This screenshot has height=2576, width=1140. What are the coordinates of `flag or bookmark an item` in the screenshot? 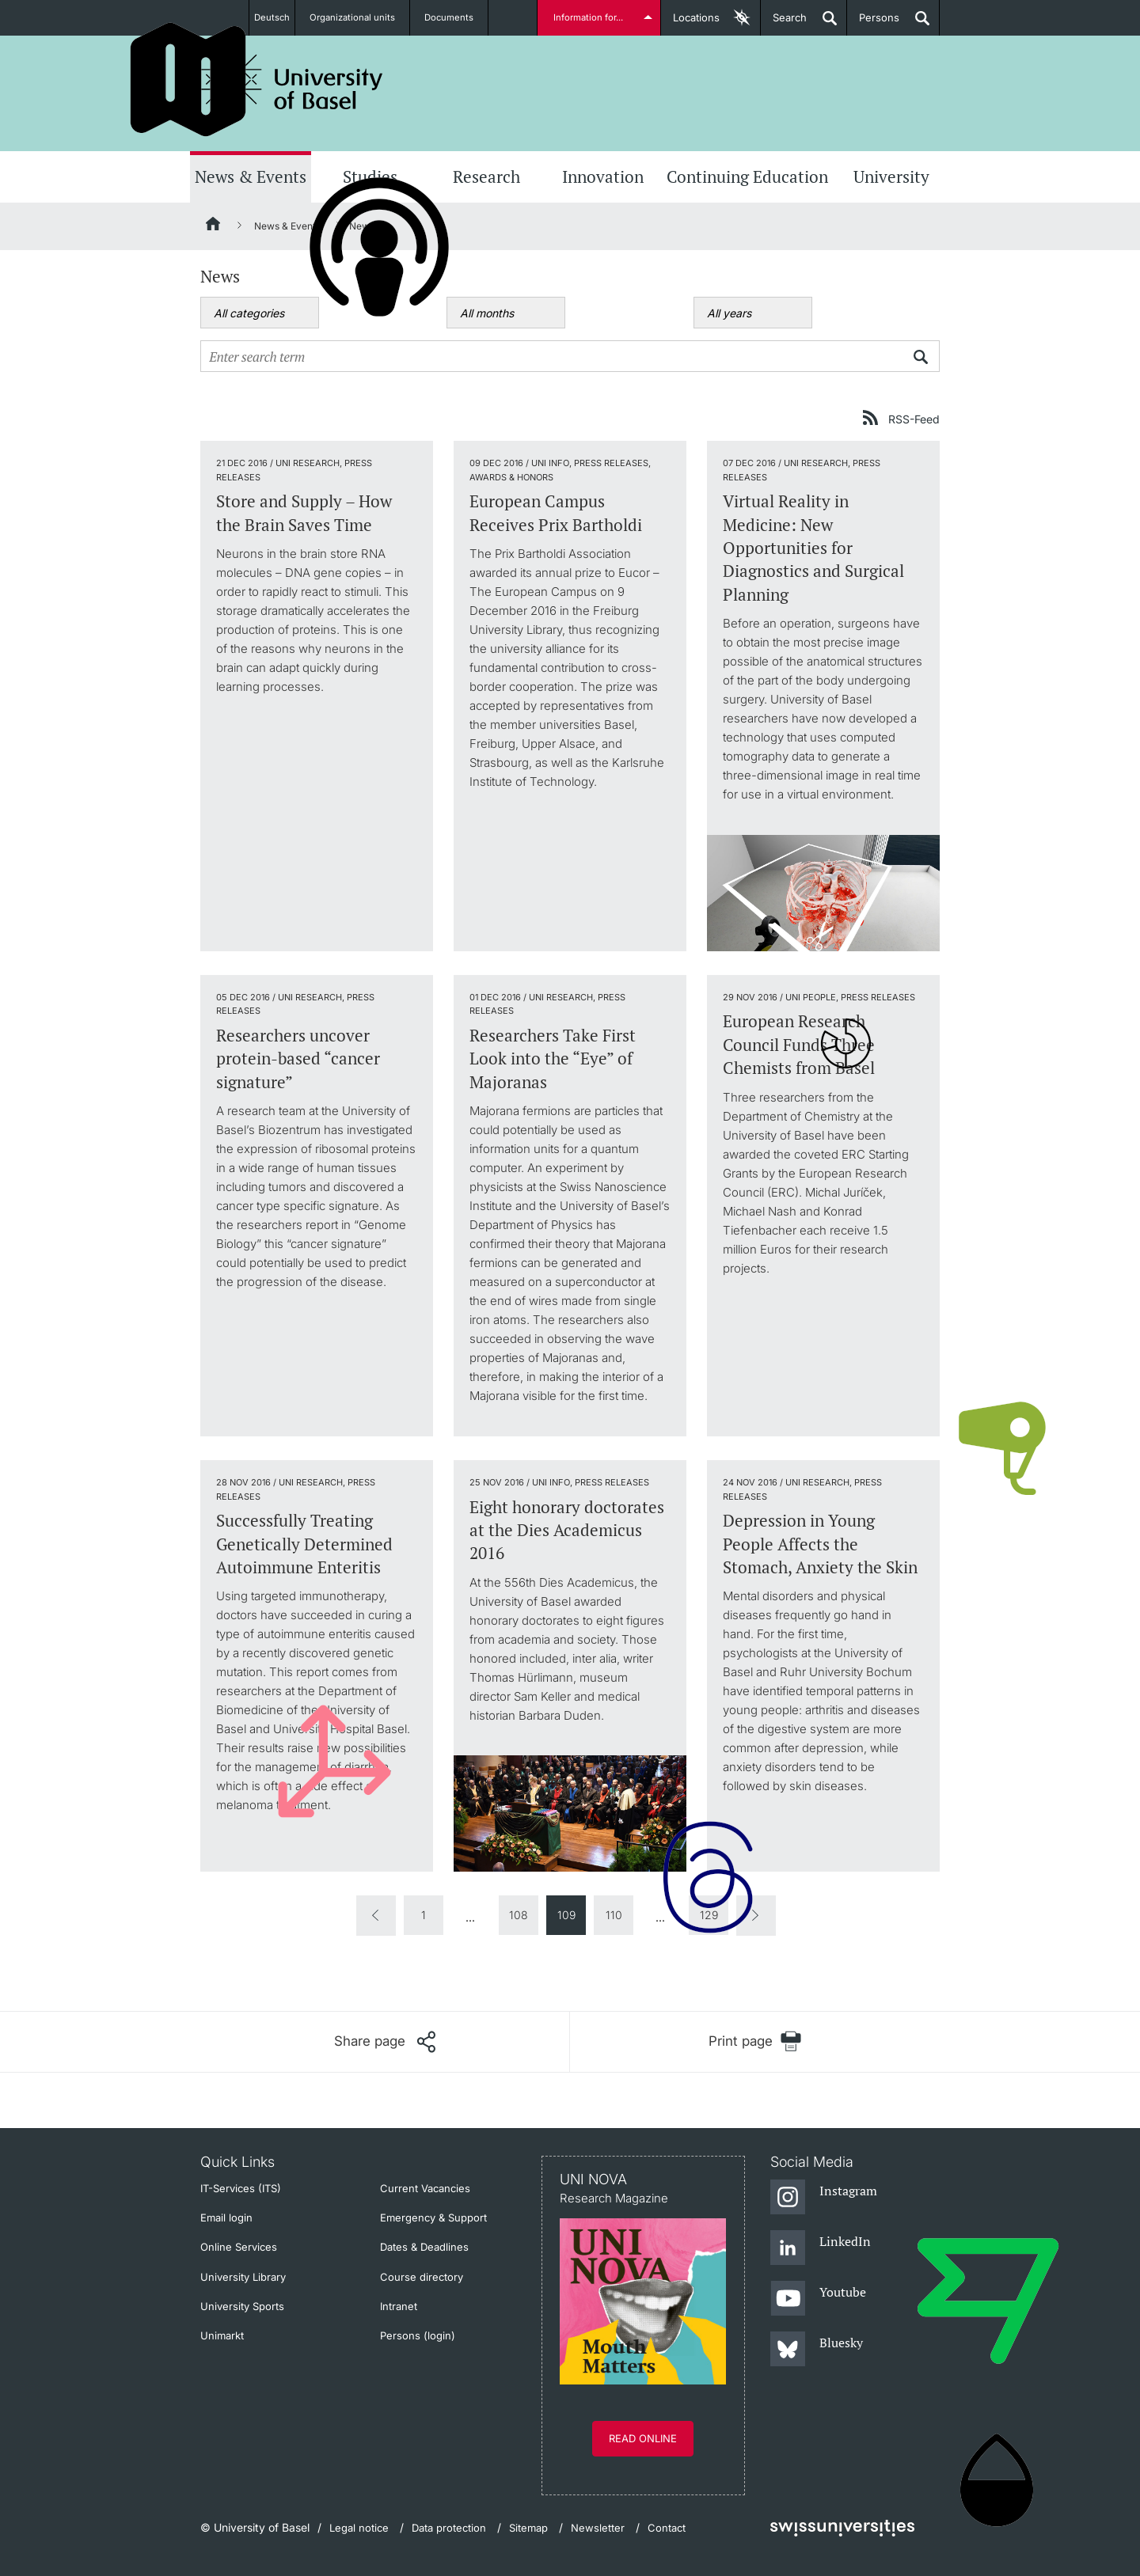 It's located at (982, 2293).